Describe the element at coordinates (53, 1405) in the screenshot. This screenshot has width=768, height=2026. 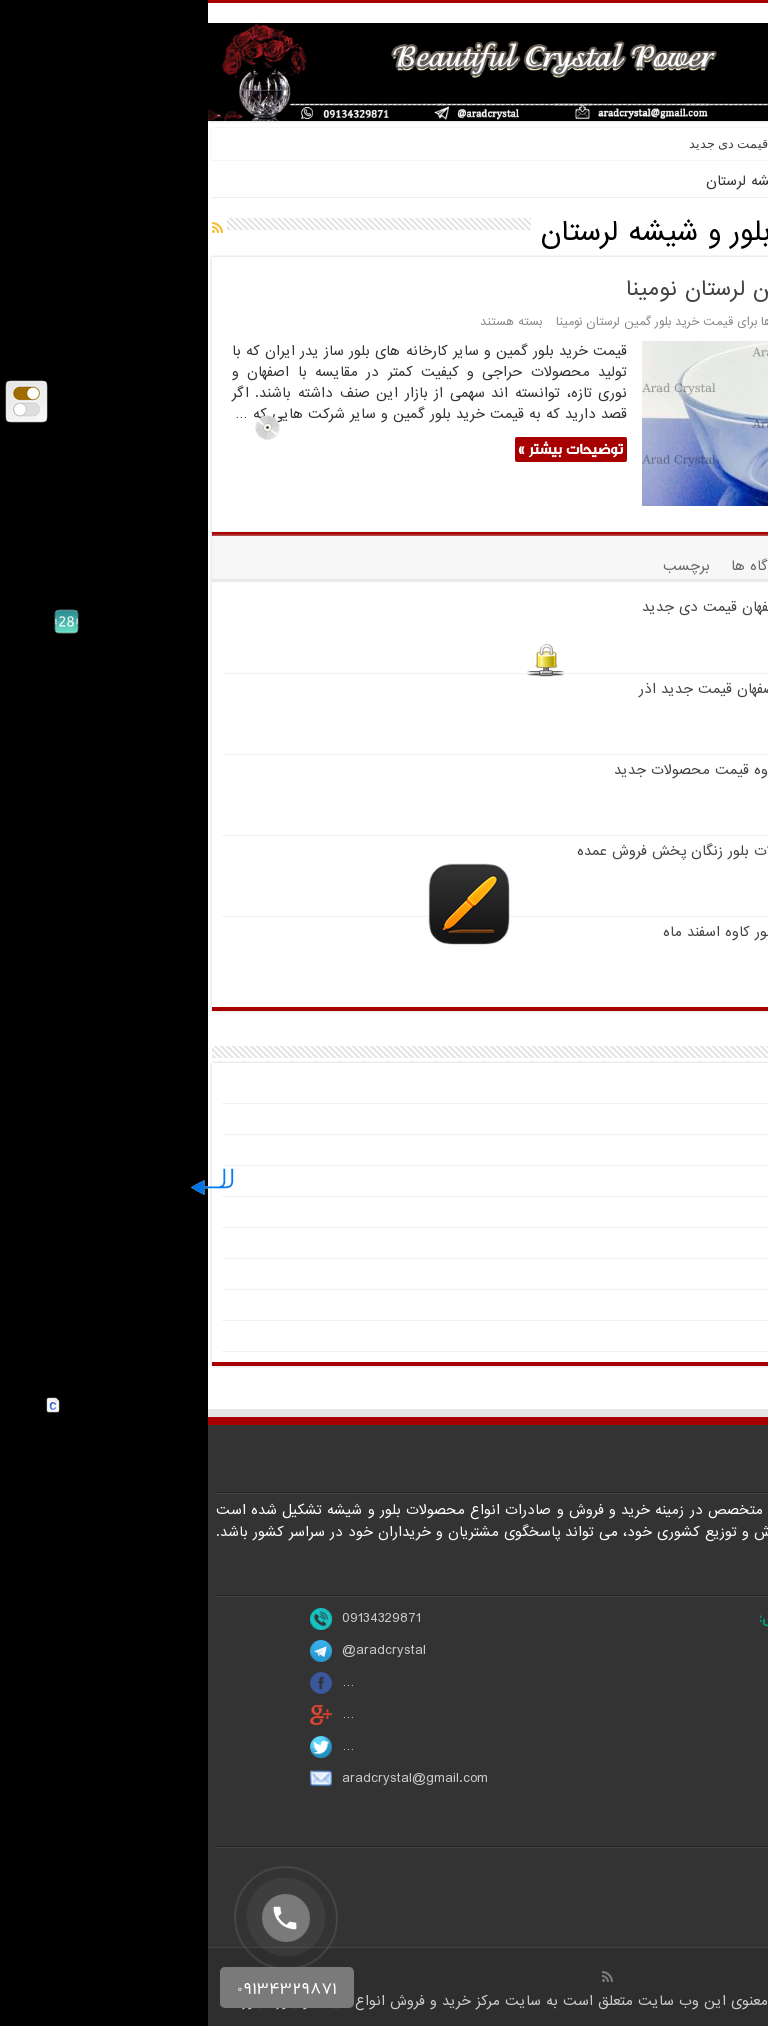
I see `a C programming language source file` at that location.